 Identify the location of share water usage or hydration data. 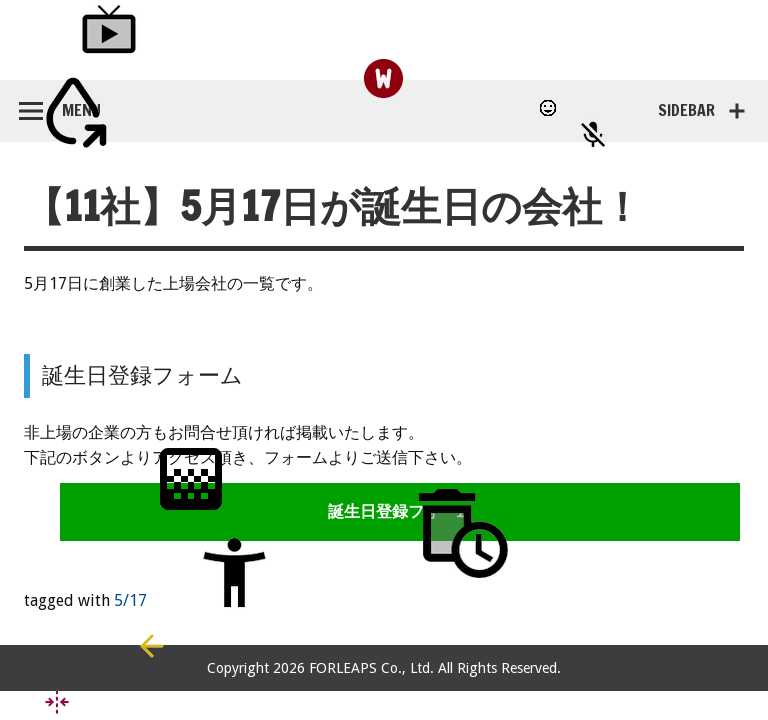
(73, 111).